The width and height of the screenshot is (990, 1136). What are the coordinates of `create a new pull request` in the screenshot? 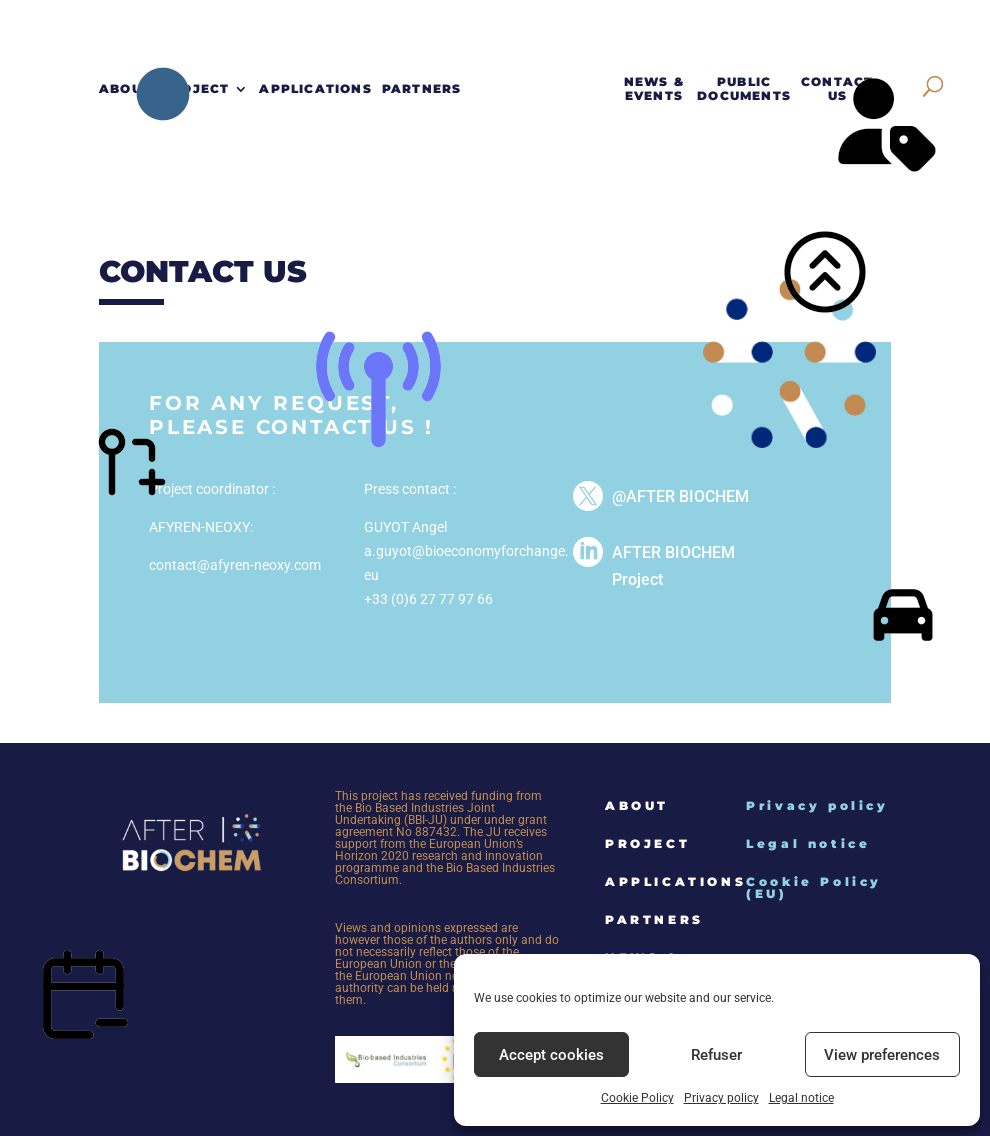 It's located at (132, 462).